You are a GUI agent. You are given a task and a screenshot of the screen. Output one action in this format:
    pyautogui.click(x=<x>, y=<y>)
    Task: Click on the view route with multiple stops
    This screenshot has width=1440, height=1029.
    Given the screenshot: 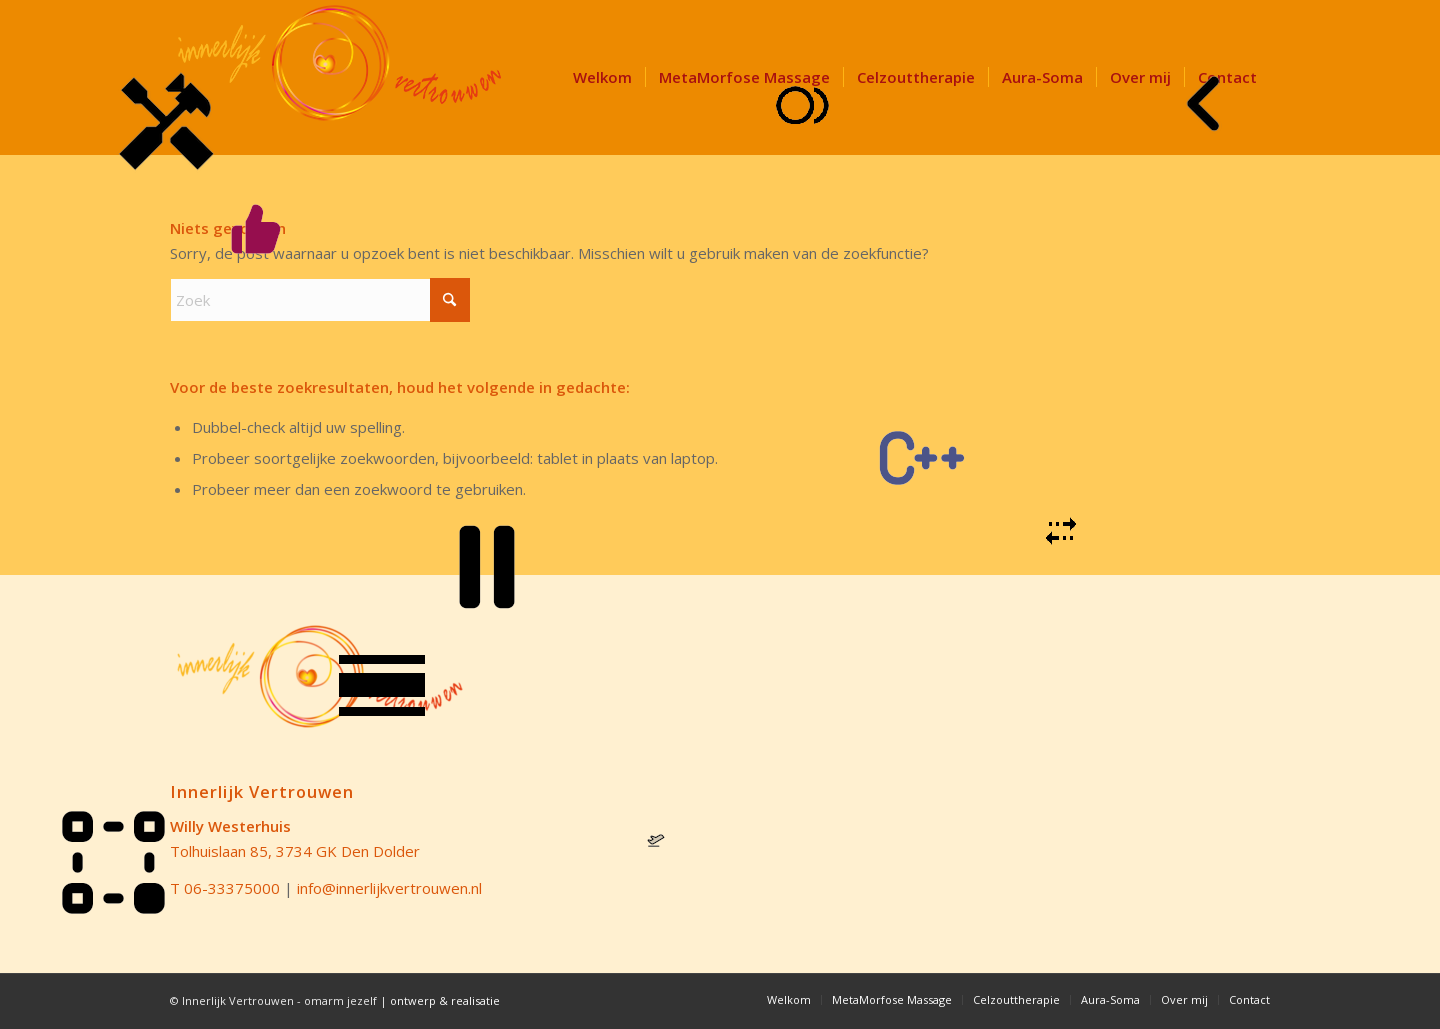 What is the action you would take?
    pyautogui.click(x=1061, y=531)
    